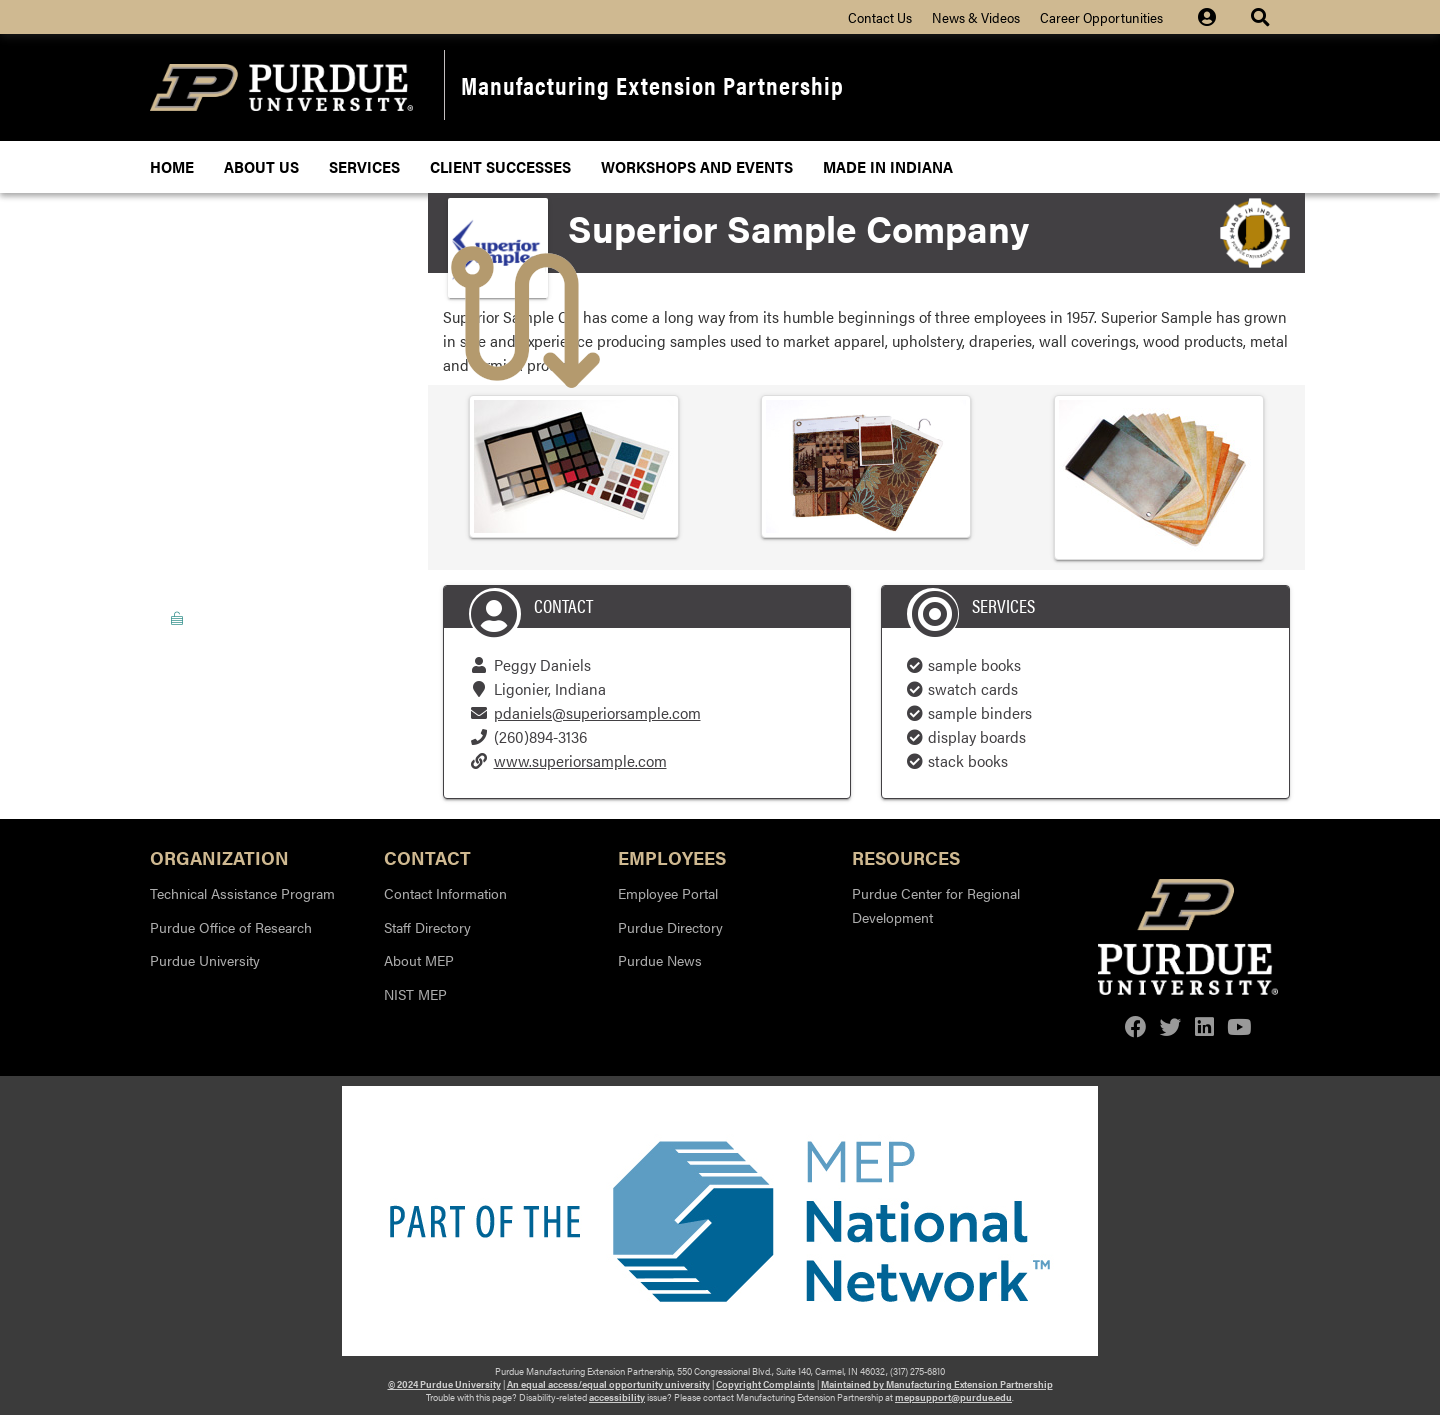 This screenshot has width=1440, height=1415. Describe the element at coordinates (522, 317) in the screenshot. I see `indicates an s-curve or winding path ahead` at that location.